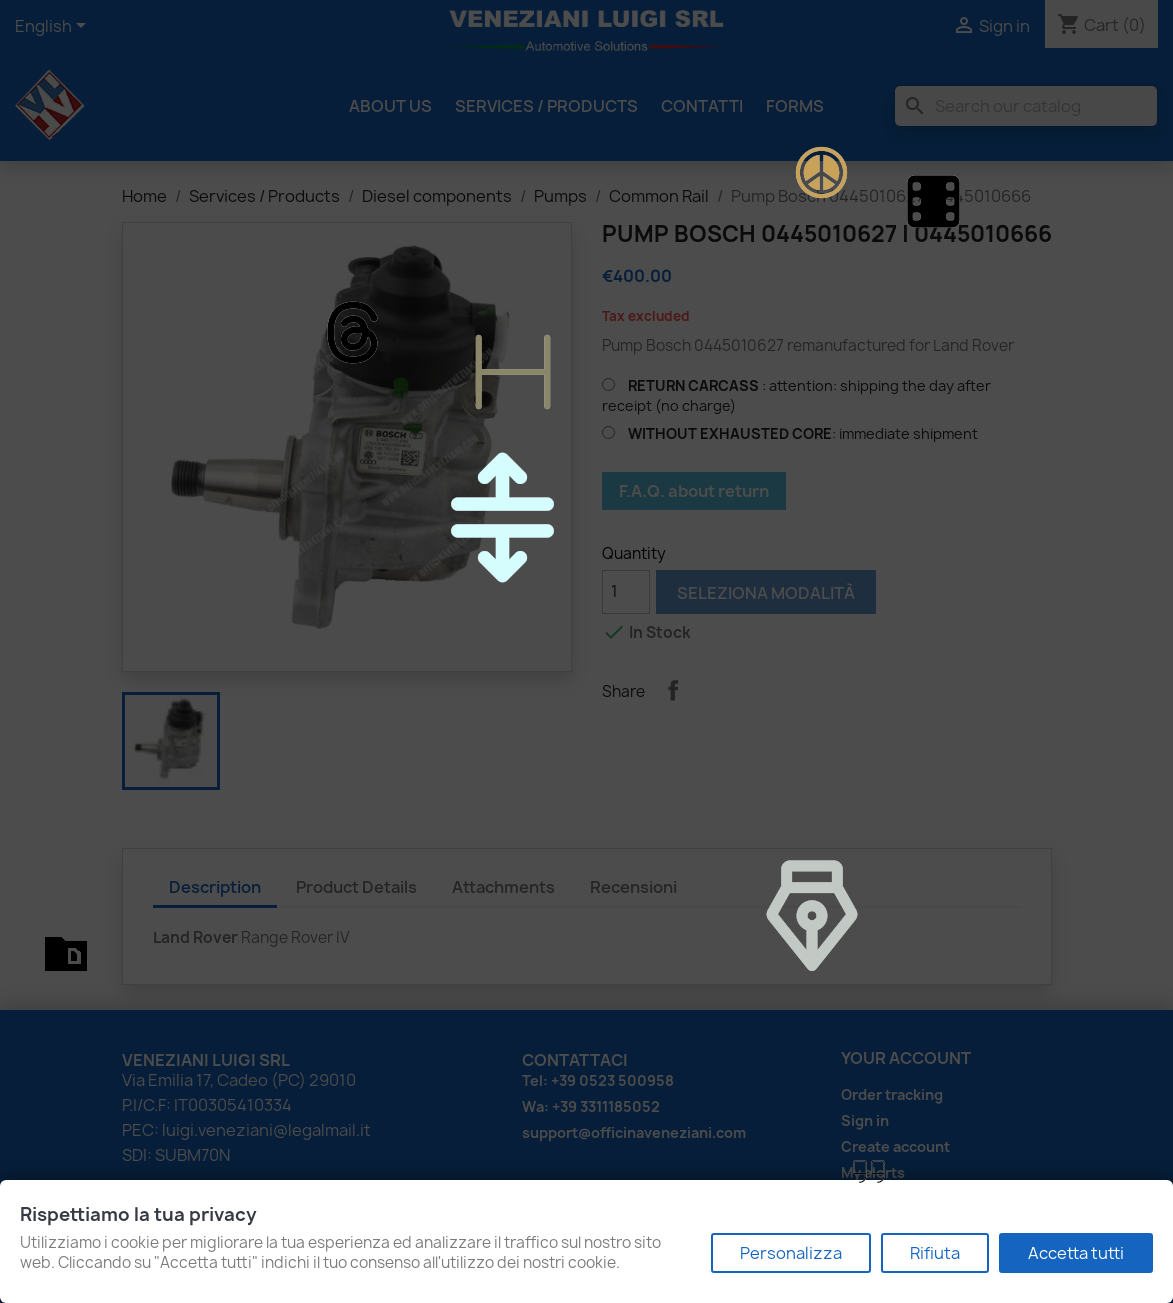  What do you see at coordinates (933, 201) in the screenshot?
I see `access video or film content` at bounding box center [933, 201].